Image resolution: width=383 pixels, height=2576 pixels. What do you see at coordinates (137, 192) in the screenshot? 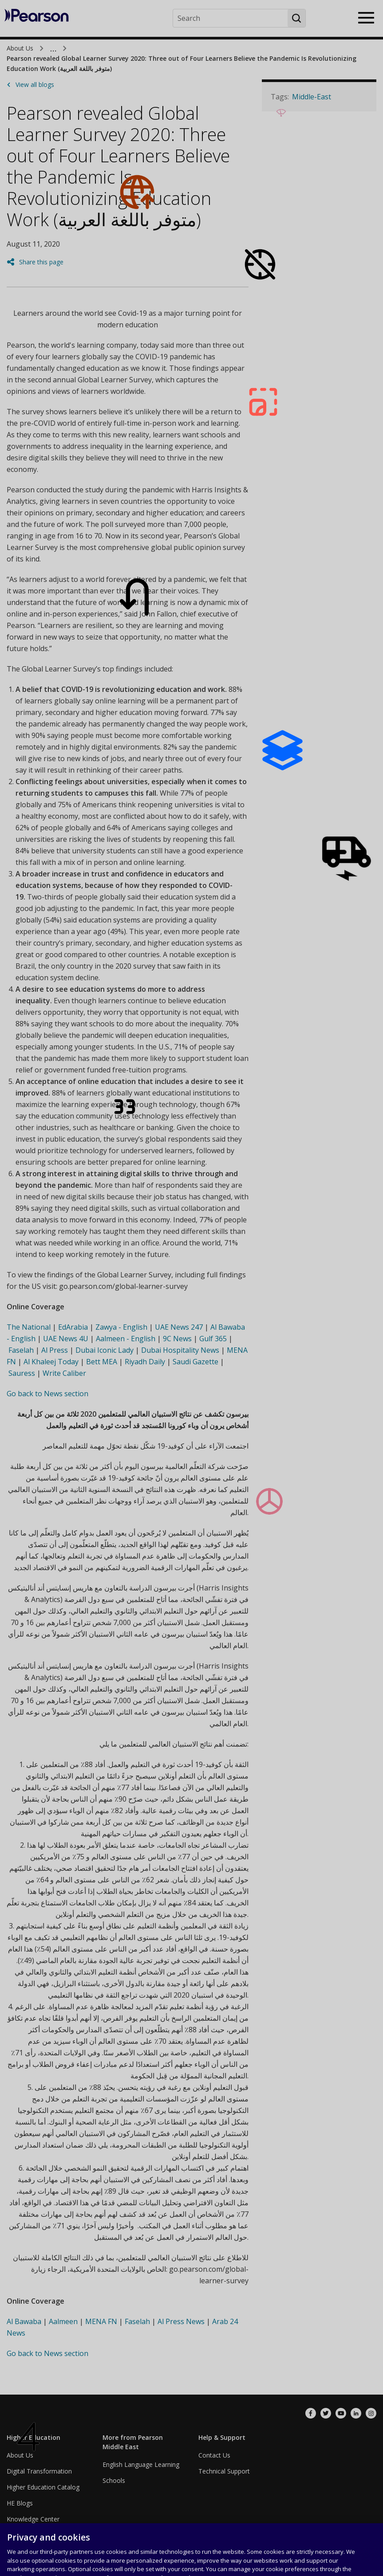
I see `upload content to the web` at bounding box center [137, 192].